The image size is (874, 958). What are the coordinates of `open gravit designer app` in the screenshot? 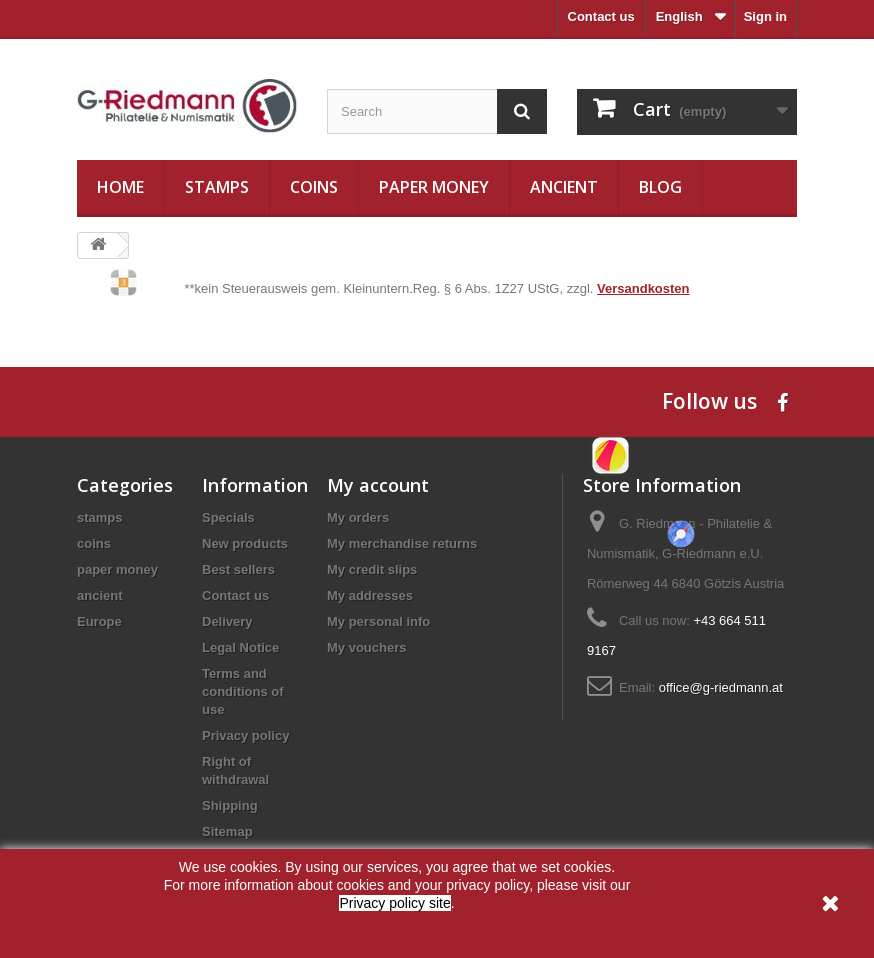 It's located at (610, 455).